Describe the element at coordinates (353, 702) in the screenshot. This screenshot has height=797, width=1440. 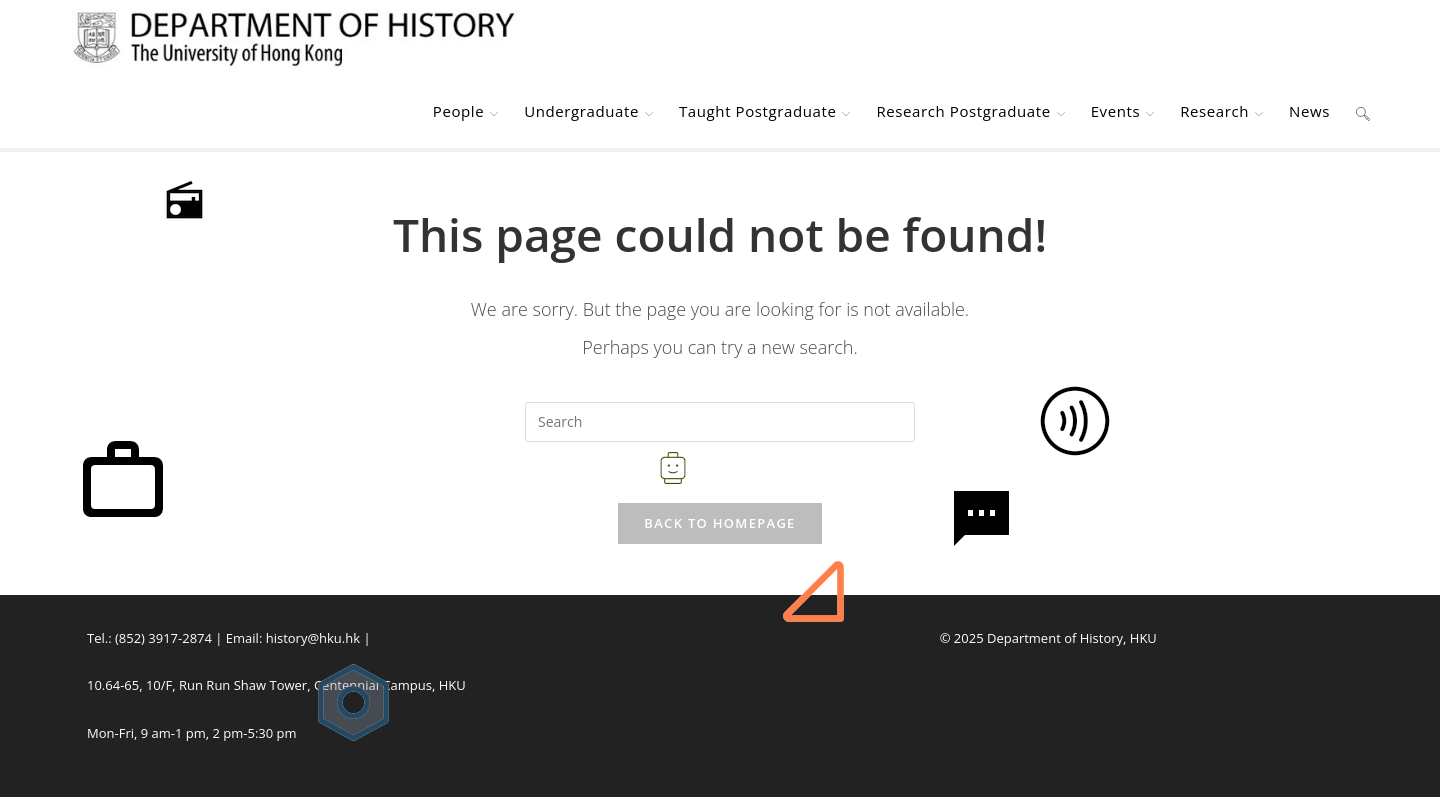
I see `access hardware or mechanical settings` at that location.